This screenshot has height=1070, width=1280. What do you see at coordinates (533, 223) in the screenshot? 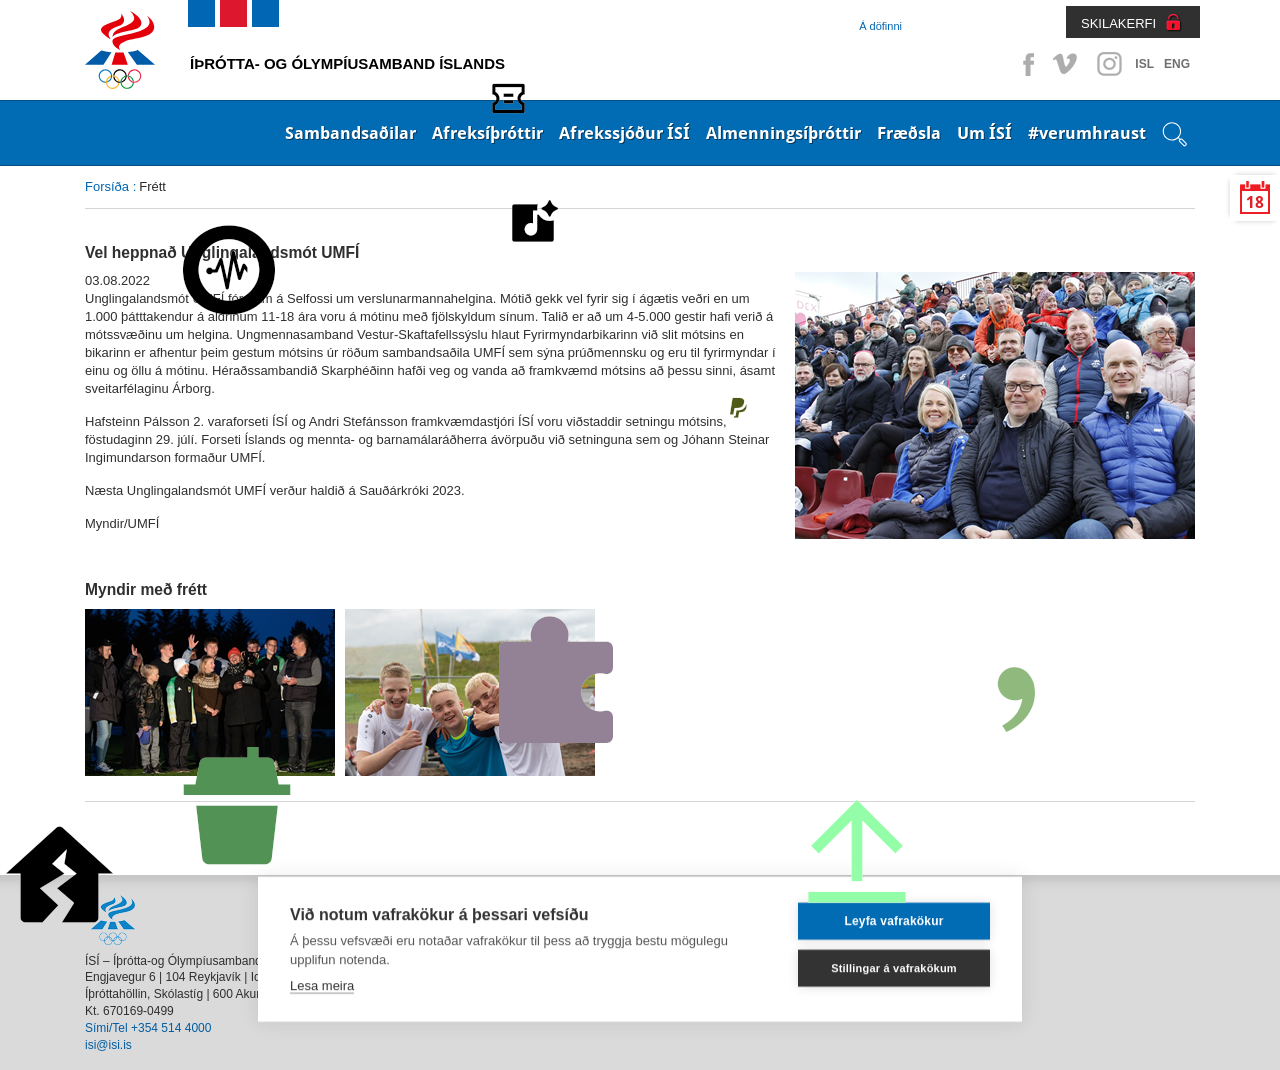
I see `ai-powered music or audio generation` at bounding box center [533, 223].